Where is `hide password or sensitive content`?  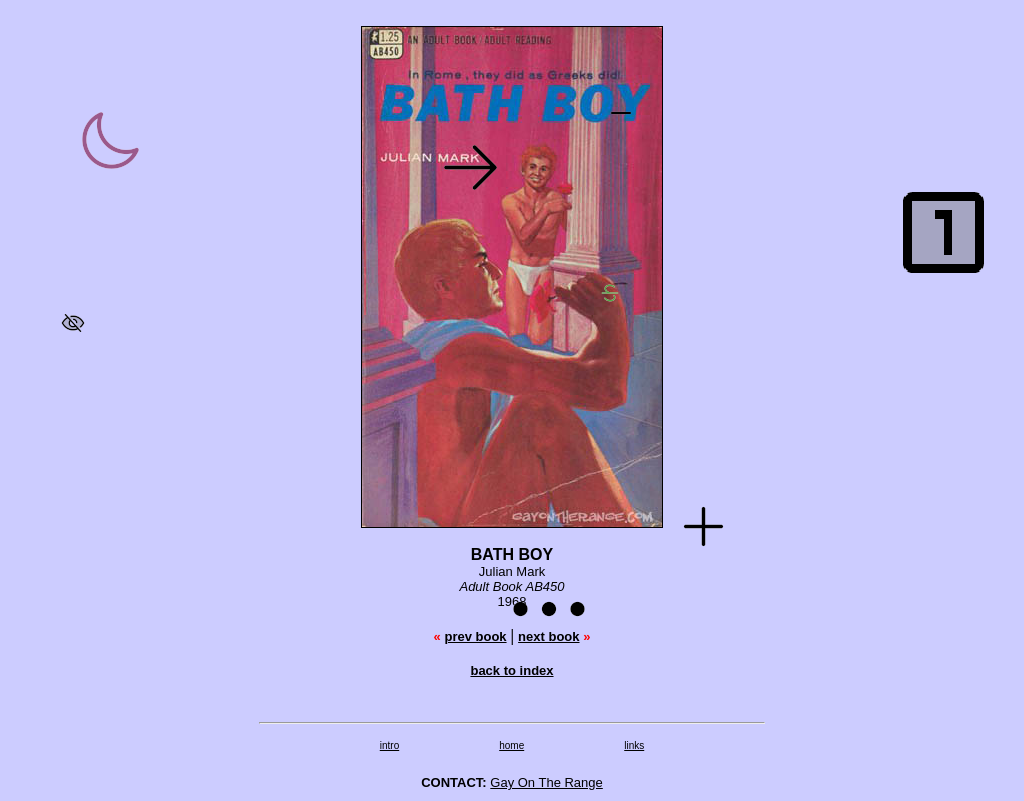
hide password or sensitive content is located at coordinates (73, 323).